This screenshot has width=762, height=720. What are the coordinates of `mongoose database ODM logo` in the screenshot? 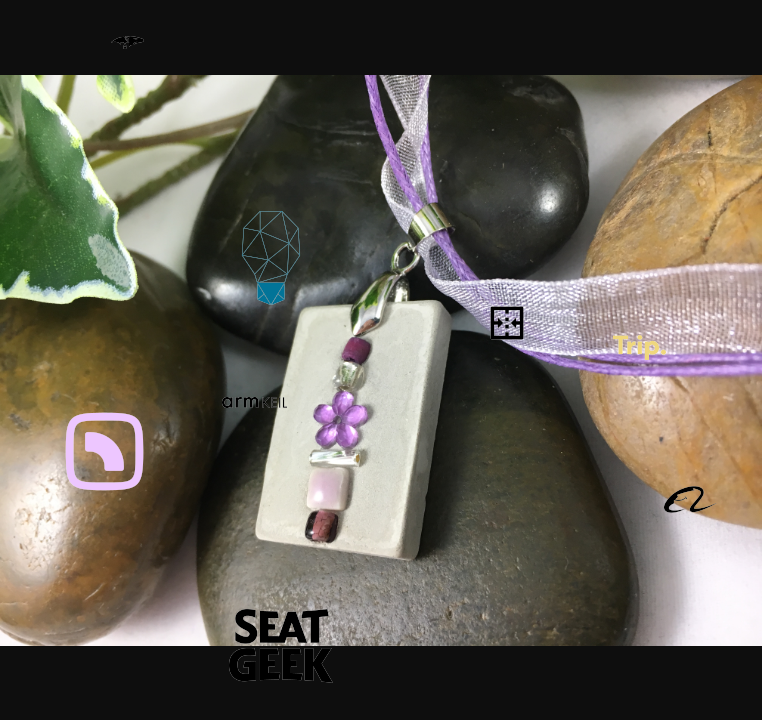 It's located at (127, 42).